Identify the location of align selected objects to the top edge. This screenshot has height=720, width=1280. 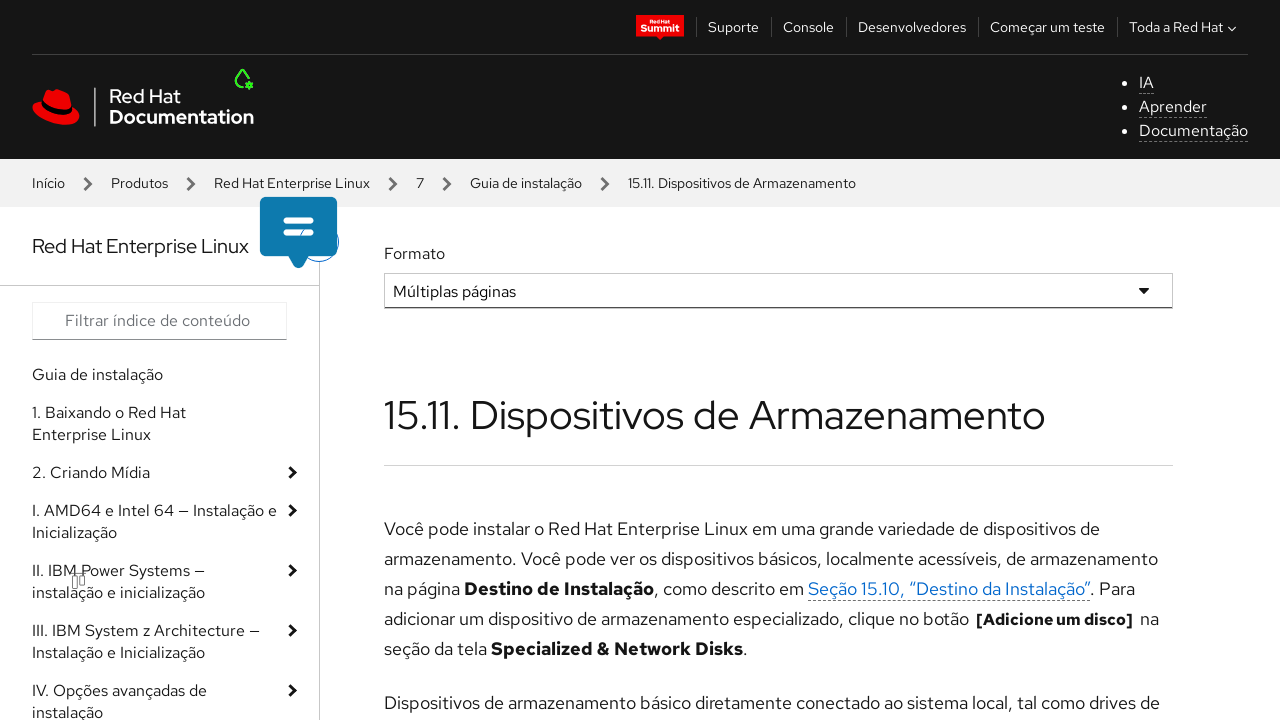
(78, 580).